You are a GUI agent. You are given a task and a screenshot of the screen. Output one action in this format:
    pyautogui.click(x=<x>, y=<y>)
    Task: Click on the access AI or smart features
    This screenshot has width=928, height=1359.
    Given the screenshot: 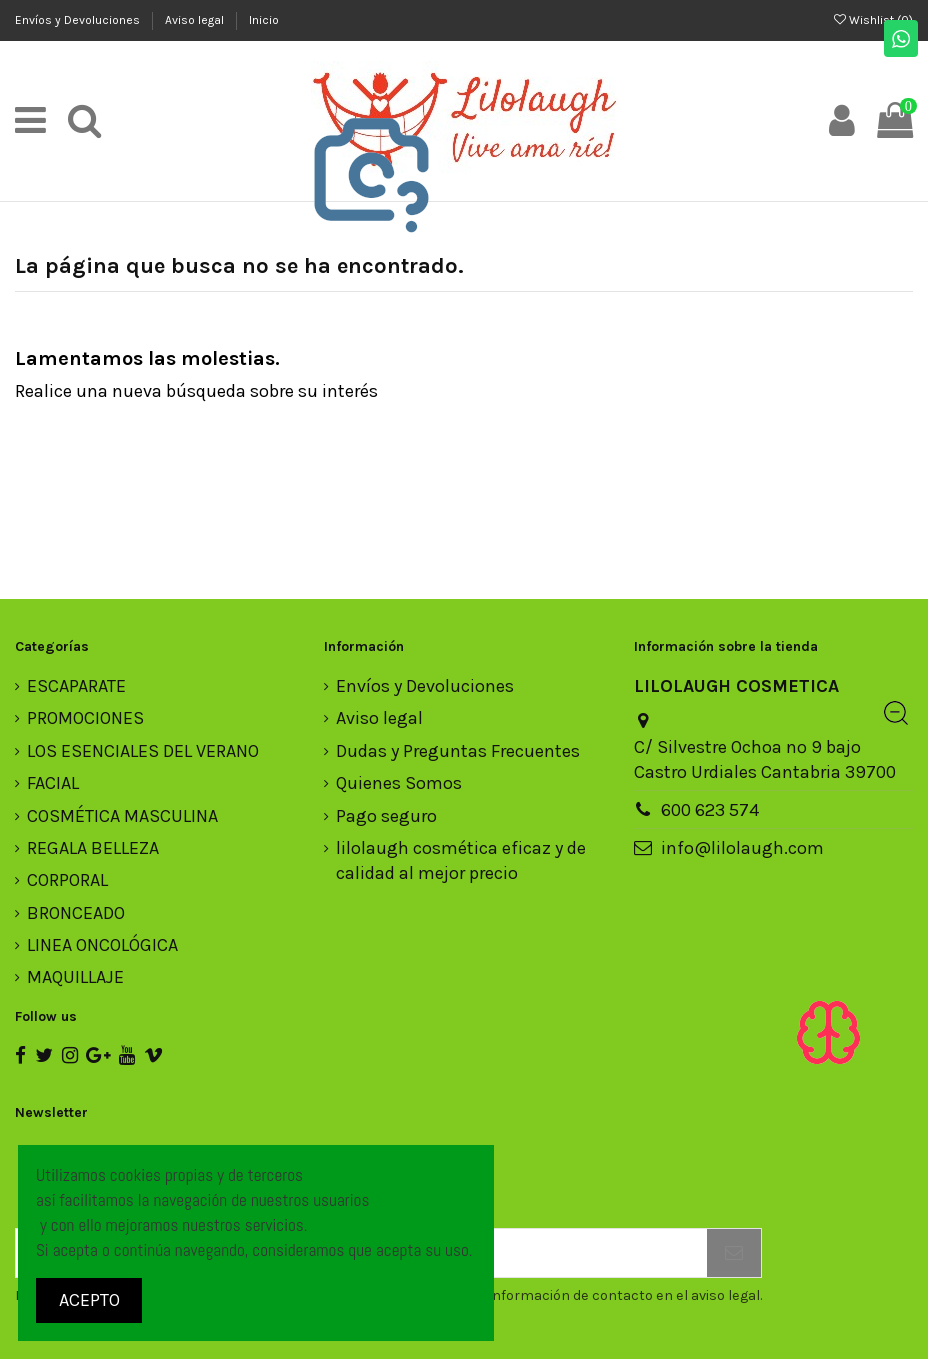 What is the action you would take?
    pyautogui.click(x=828, y=1032)
    